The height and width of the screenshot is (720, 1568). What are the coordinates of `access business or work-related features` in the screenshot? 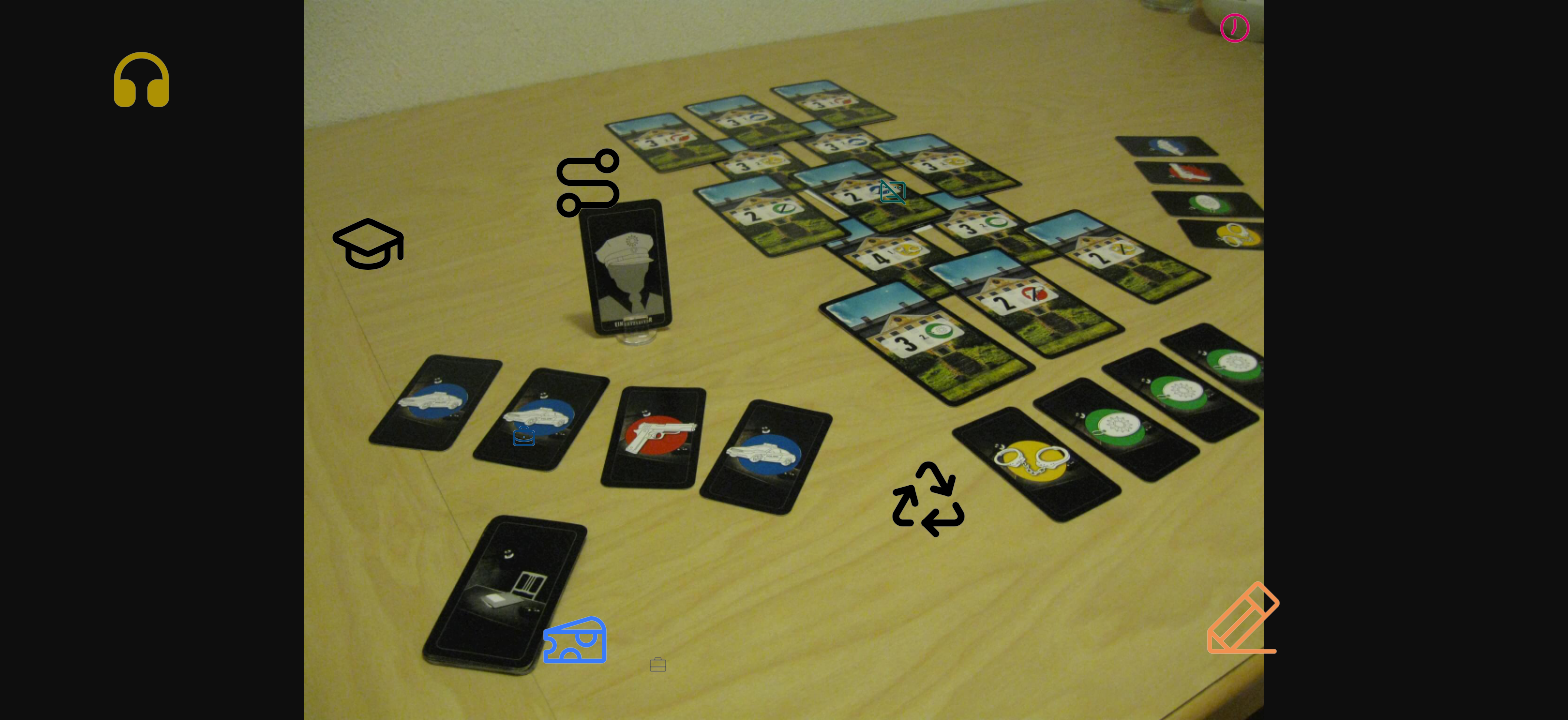 It's located at (524, 437).